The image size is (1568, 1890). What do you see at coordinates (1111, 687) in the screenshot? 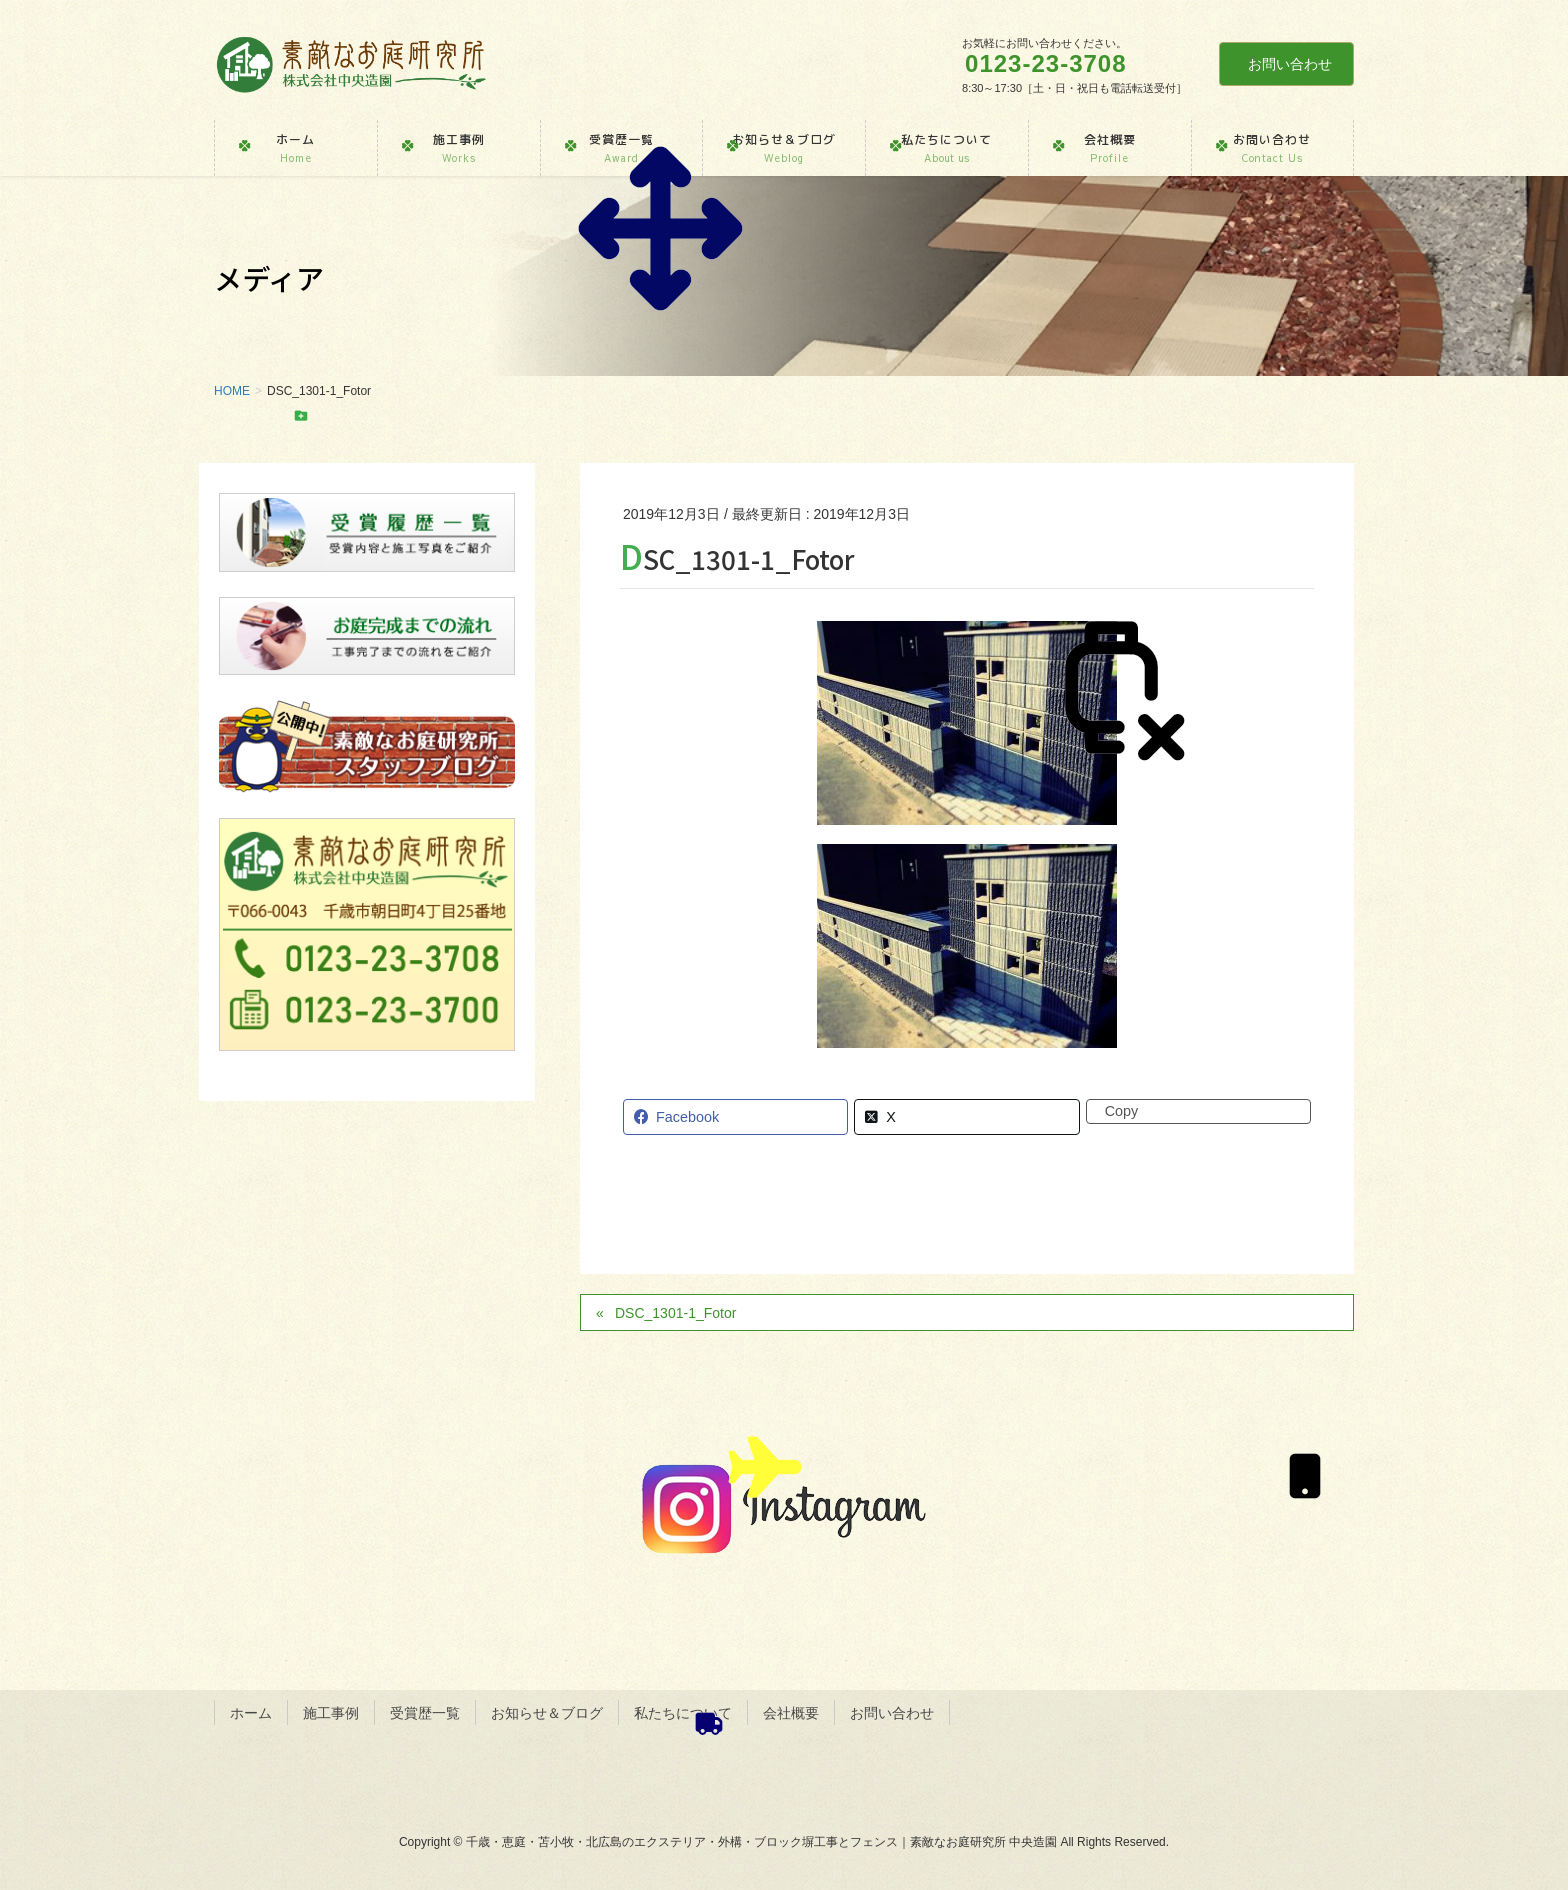
I see `disconnect or unpair smartwatch` at bounding box center [1111, 687].